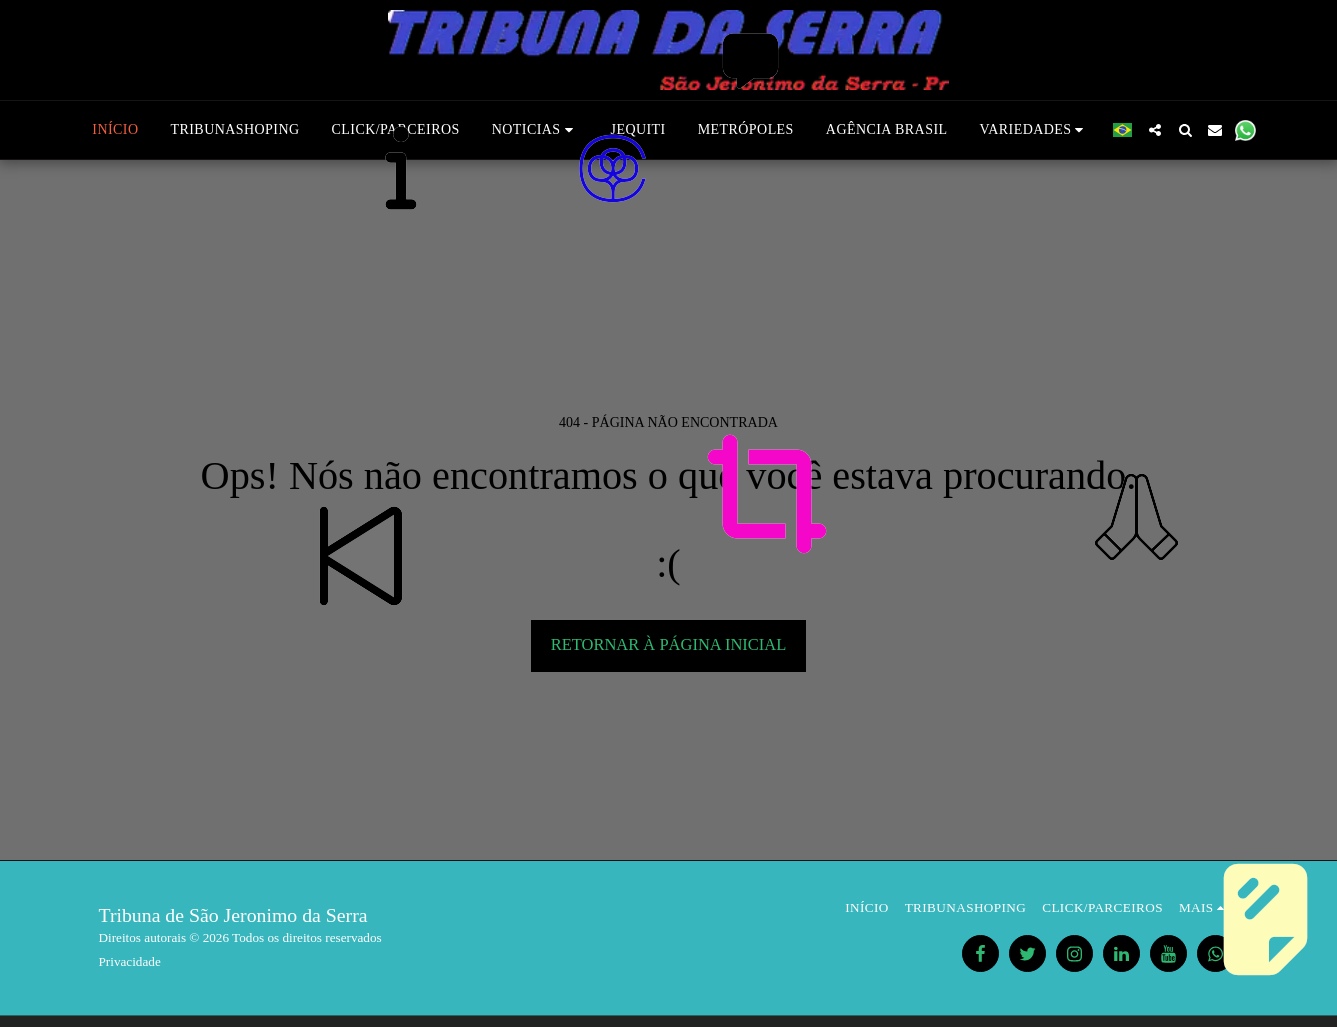 Image resolution: width=1337 pixels, height=1027 pixels. Describe the element at coordinates (1265, 919) in the screenshot. I see `view or access plastic sheet material` at that location.